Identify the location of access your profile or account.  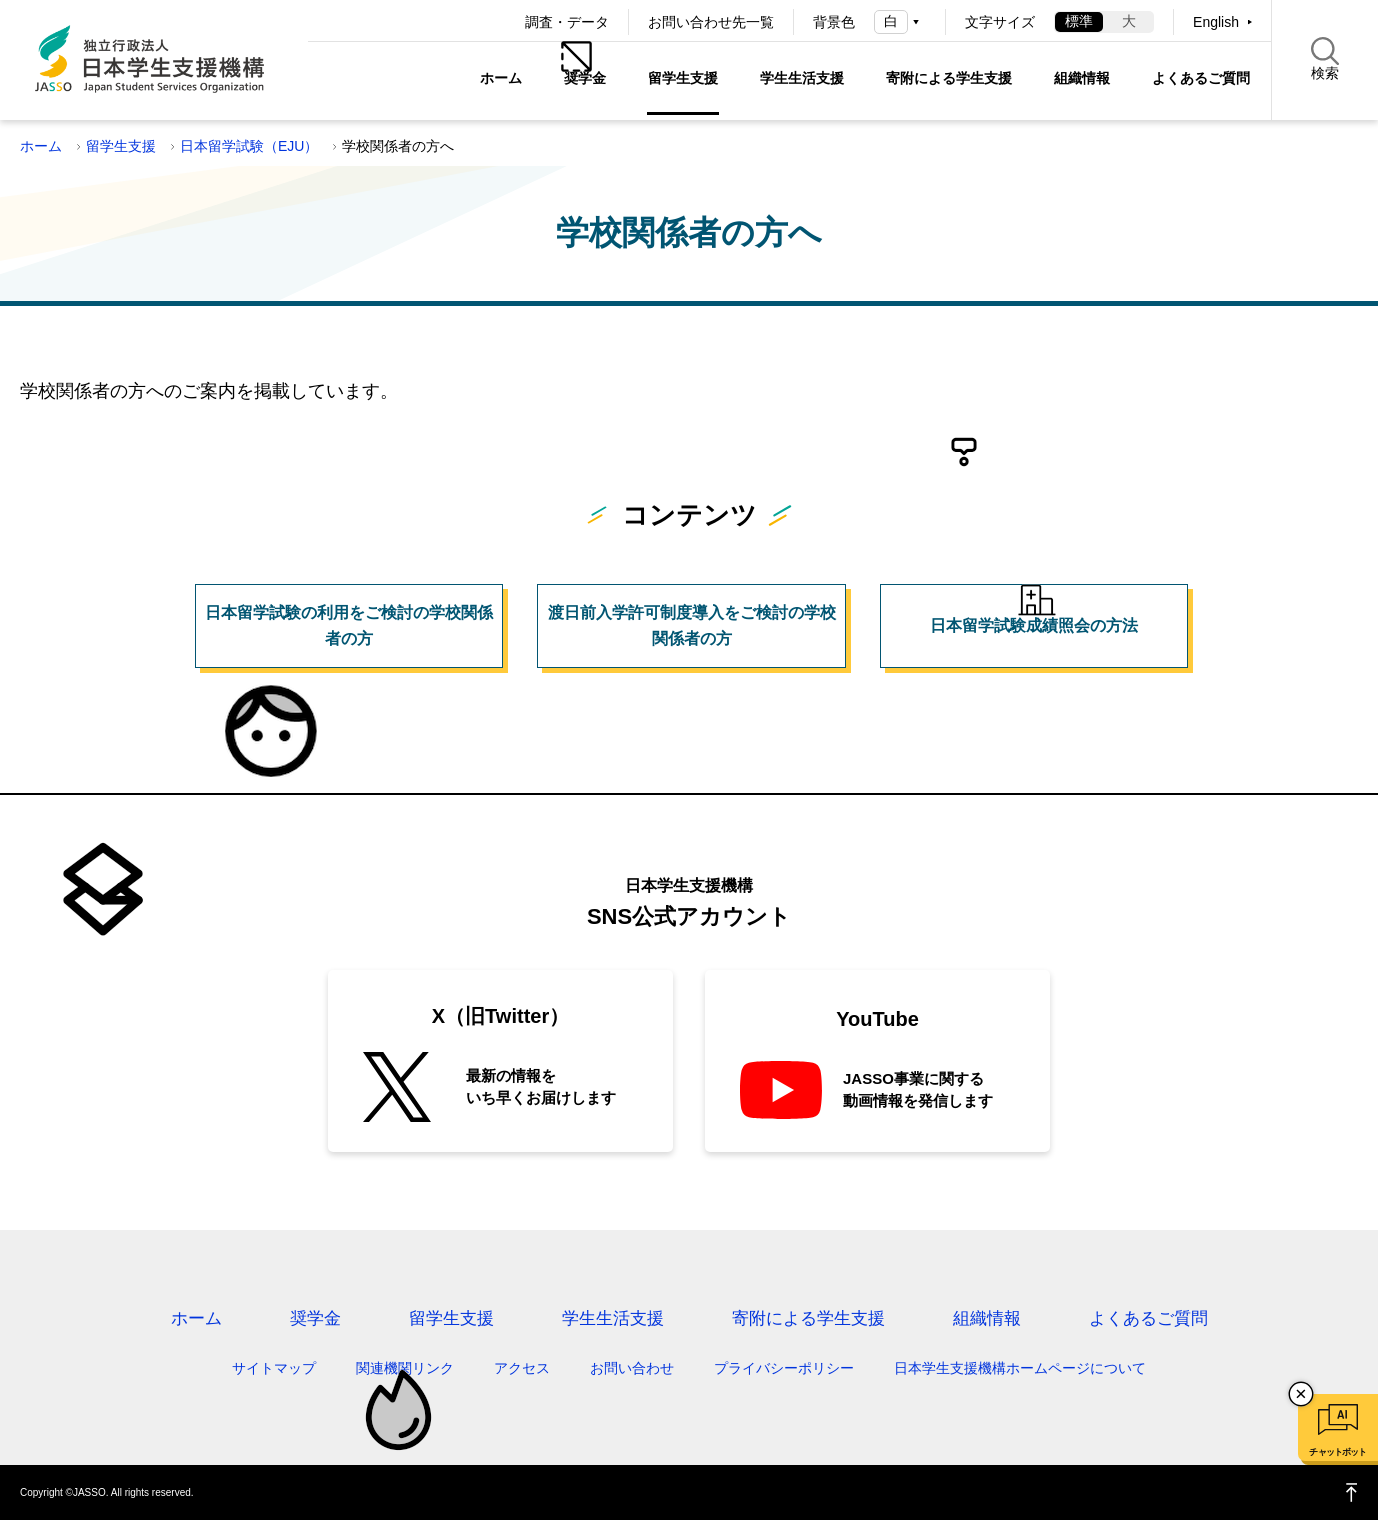
(271, 731).